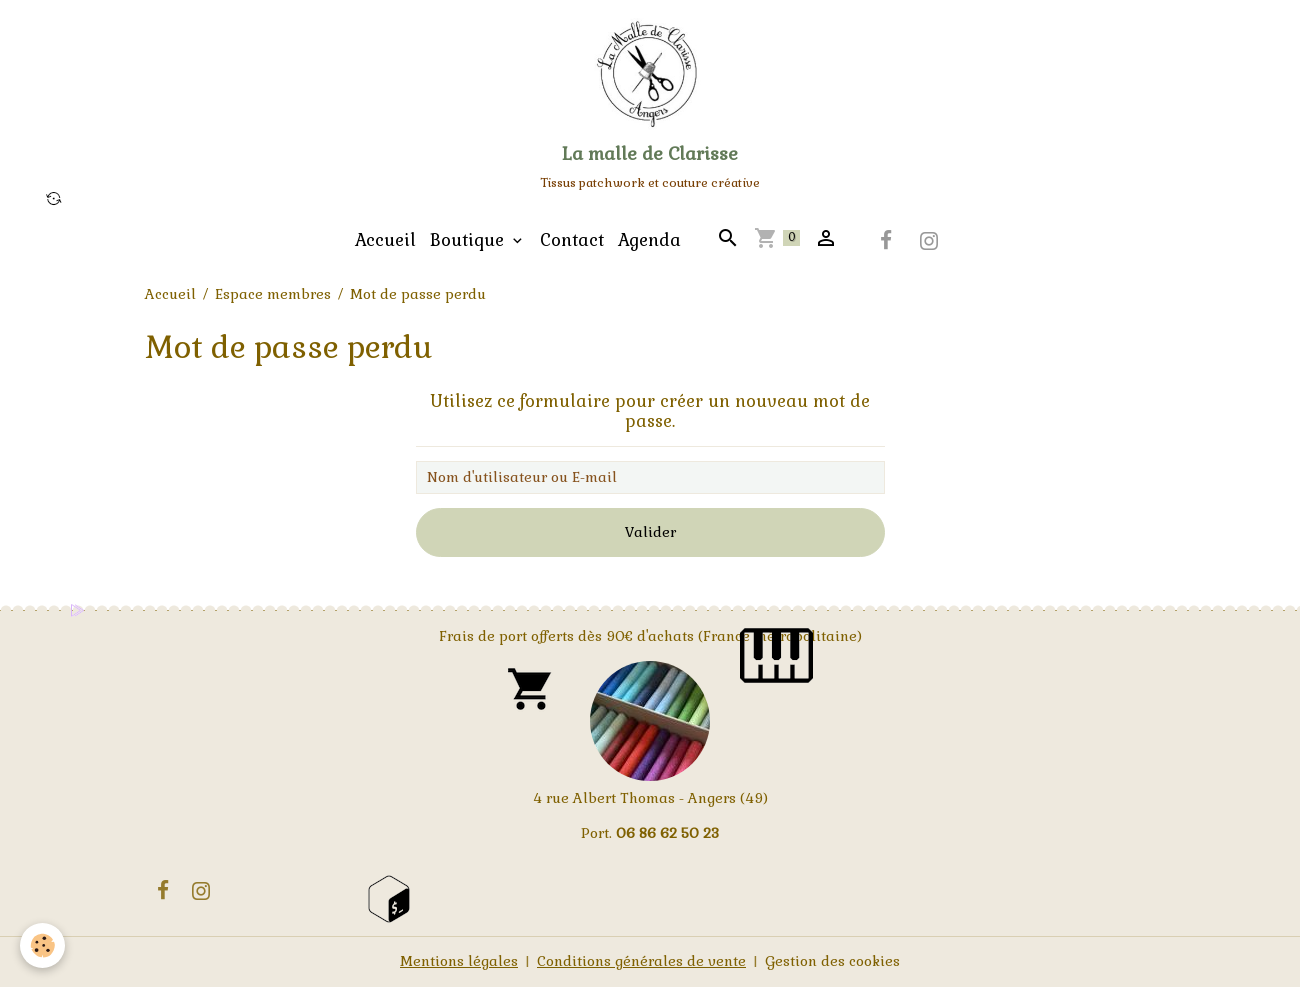 This screenshot has width=1300, height=987. I want to click on view your shopping cart, so click(531, 689).